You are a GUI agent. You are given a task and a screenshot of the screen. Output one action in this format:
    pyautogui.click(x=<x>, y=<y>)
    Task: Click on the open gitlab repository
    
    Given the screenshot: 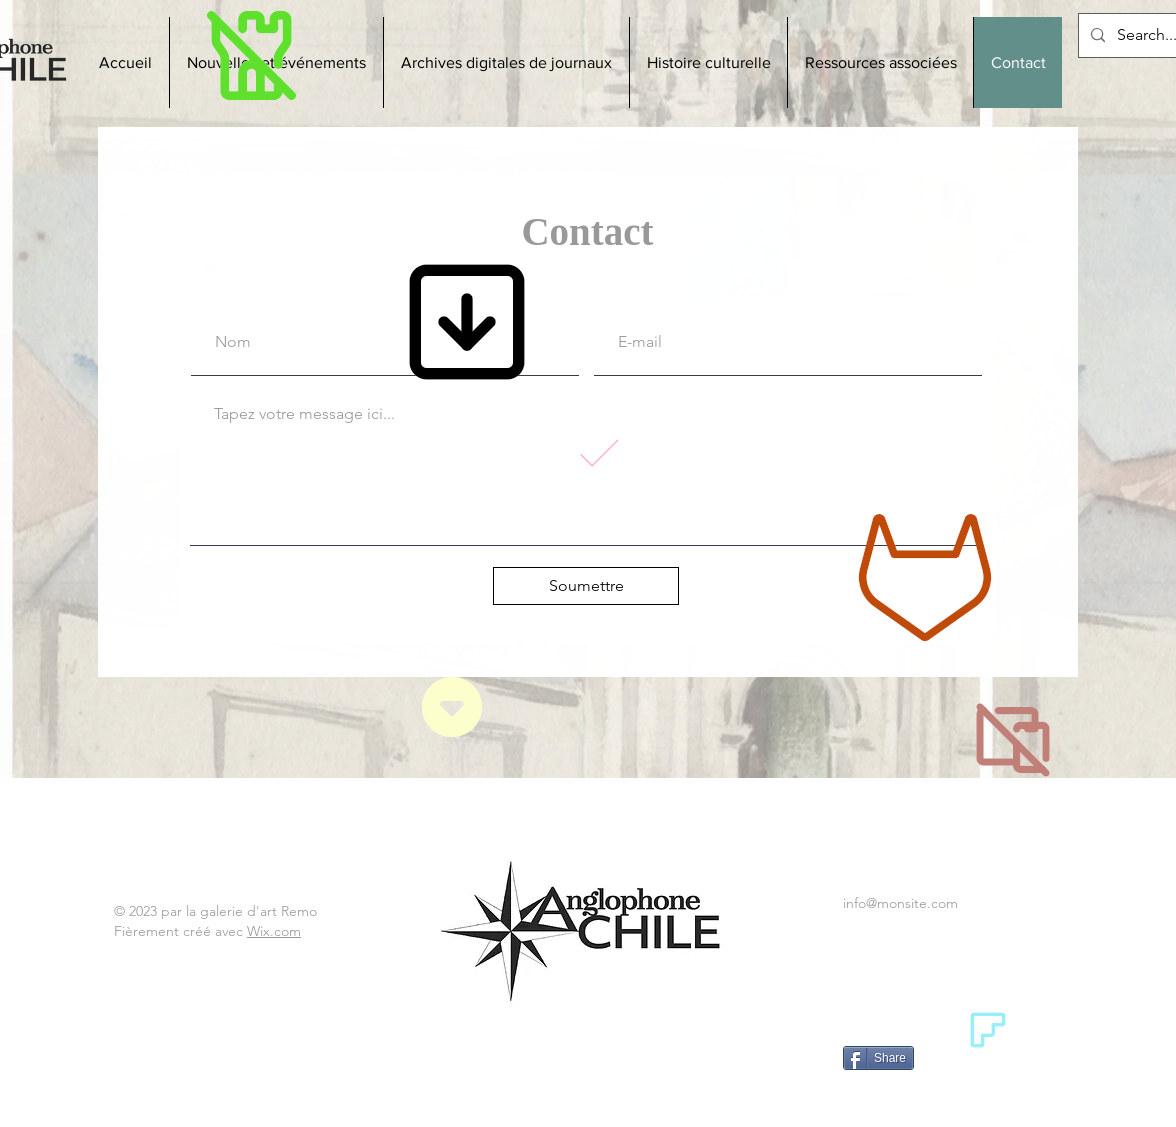 What is the action you would take?
    pyautogui.click(x=925, y=575)
    